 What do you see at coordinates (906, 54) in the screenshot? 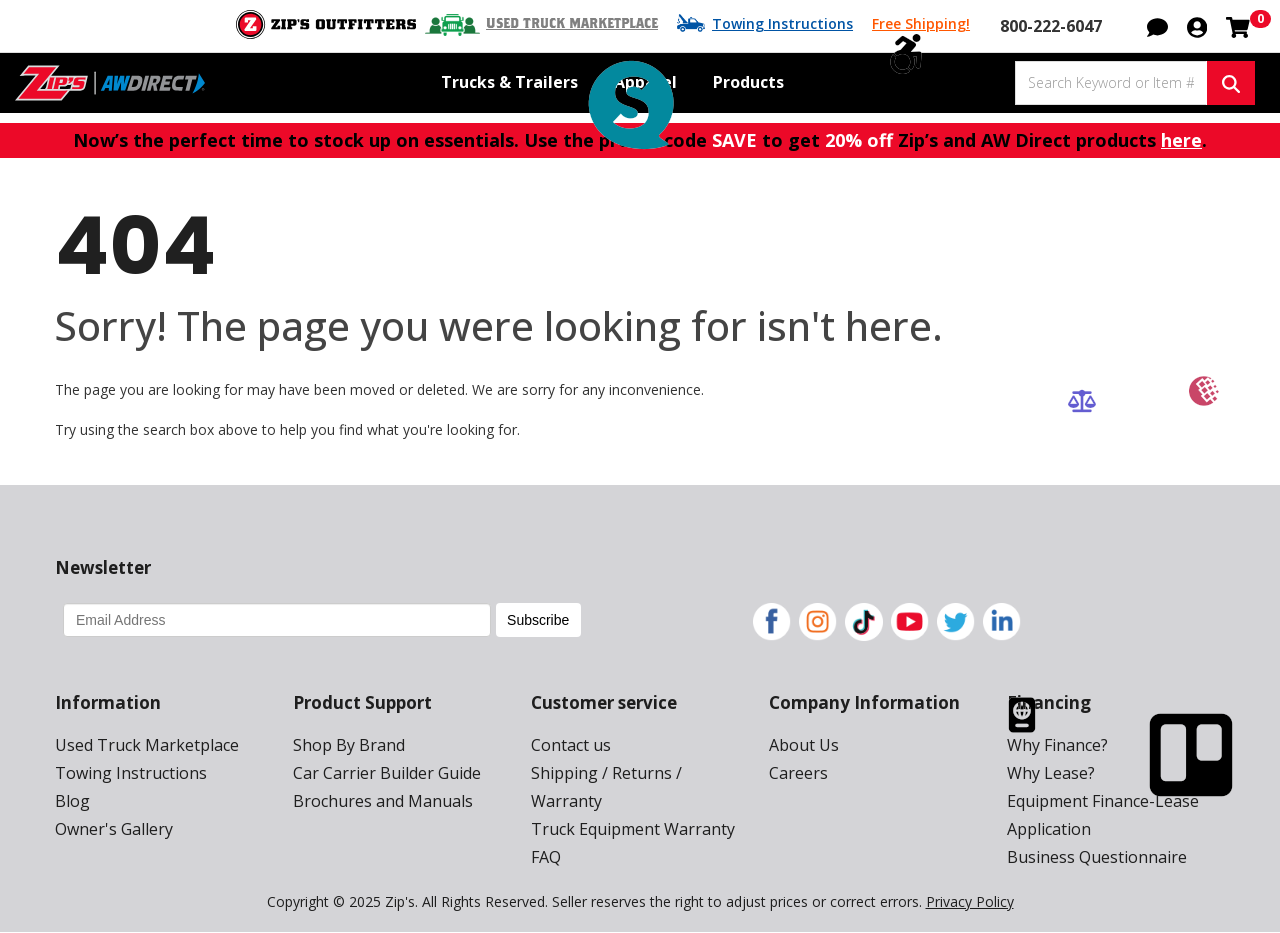
I see `indicates wheelchair accessibility` at bounding box center [906, 54].